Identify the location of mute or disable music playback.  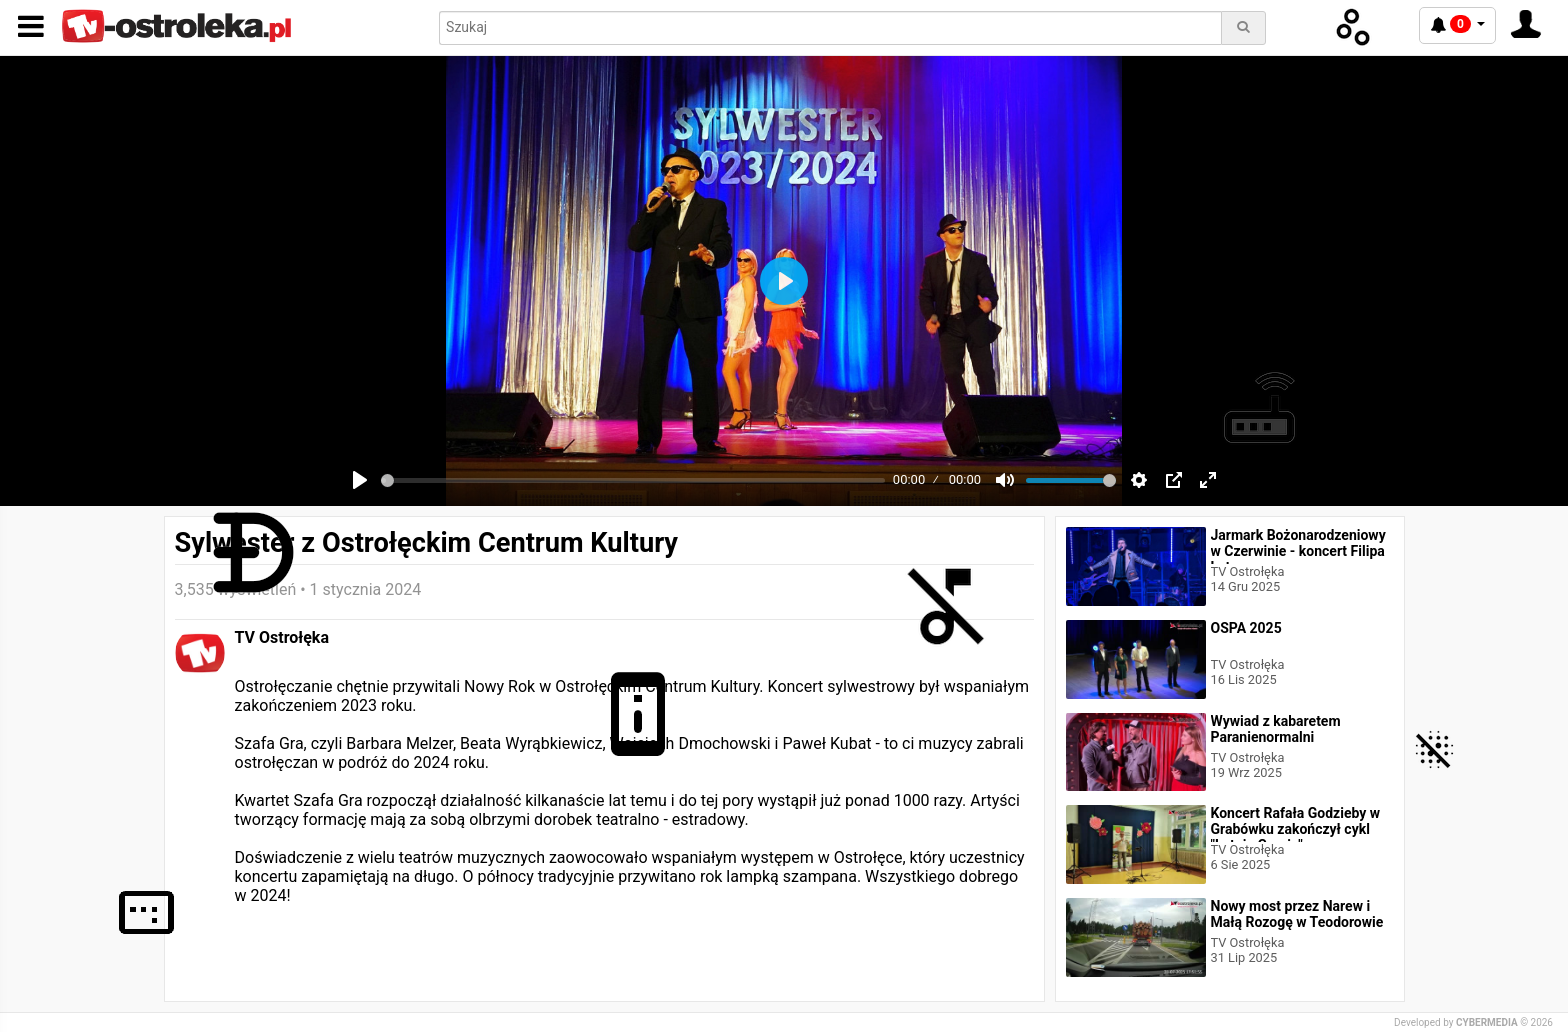
(945, 606).